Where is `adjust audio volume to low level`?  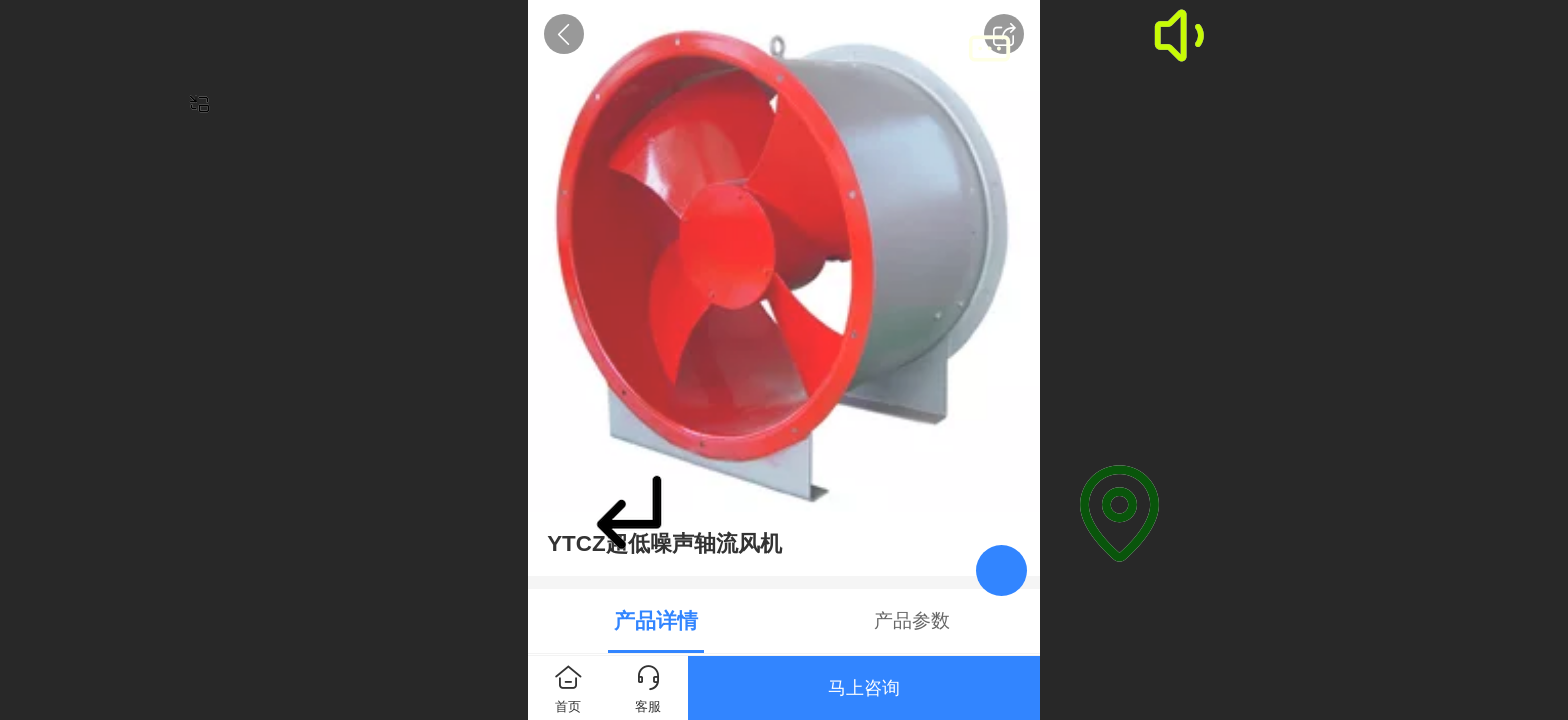
adjust audio volume to low level is located at coordinates (1186, 35).